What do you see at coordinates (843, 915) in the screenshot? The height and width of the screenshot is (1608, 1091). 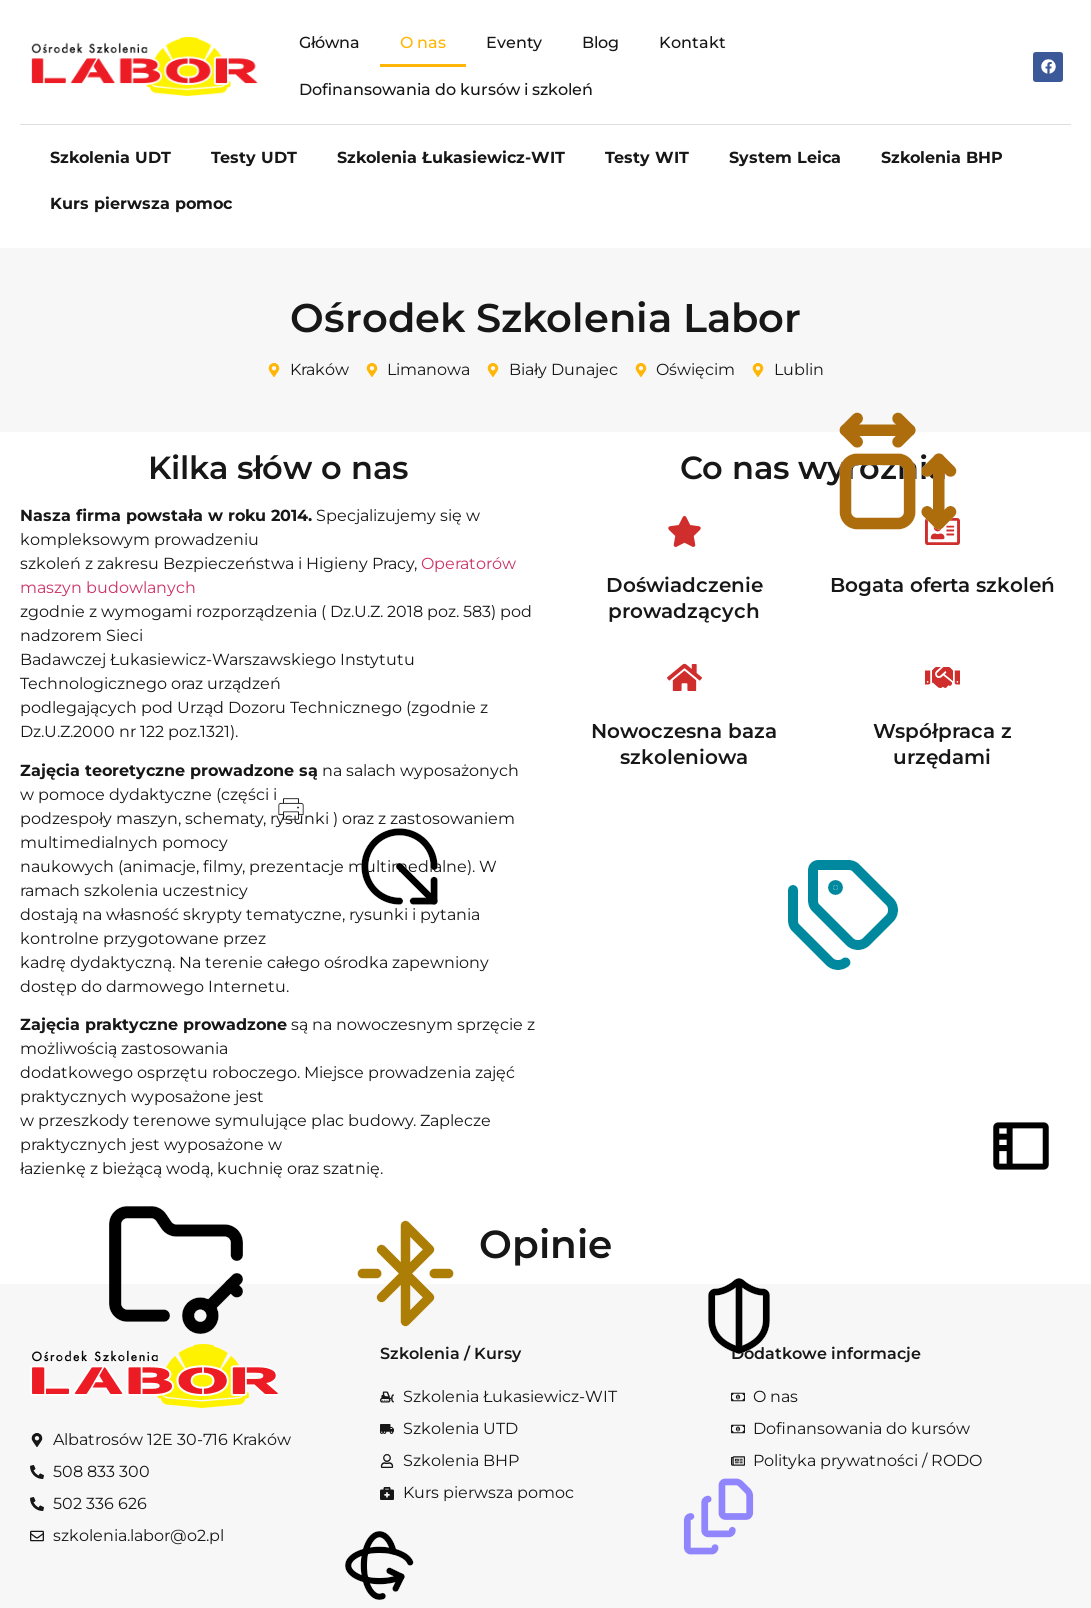 I see `manage tags or labels` at bounding box center [843, 915].